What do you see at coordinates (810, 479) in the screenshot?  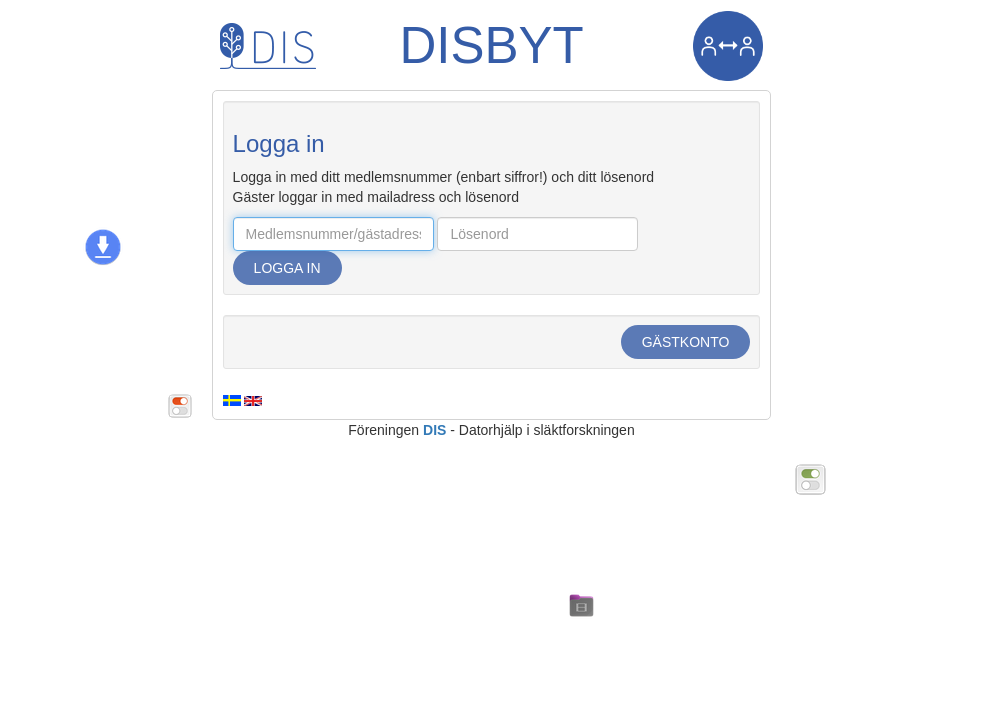 I see `open gnome tweaks to customize system settings` at bounding box center [810, 479].